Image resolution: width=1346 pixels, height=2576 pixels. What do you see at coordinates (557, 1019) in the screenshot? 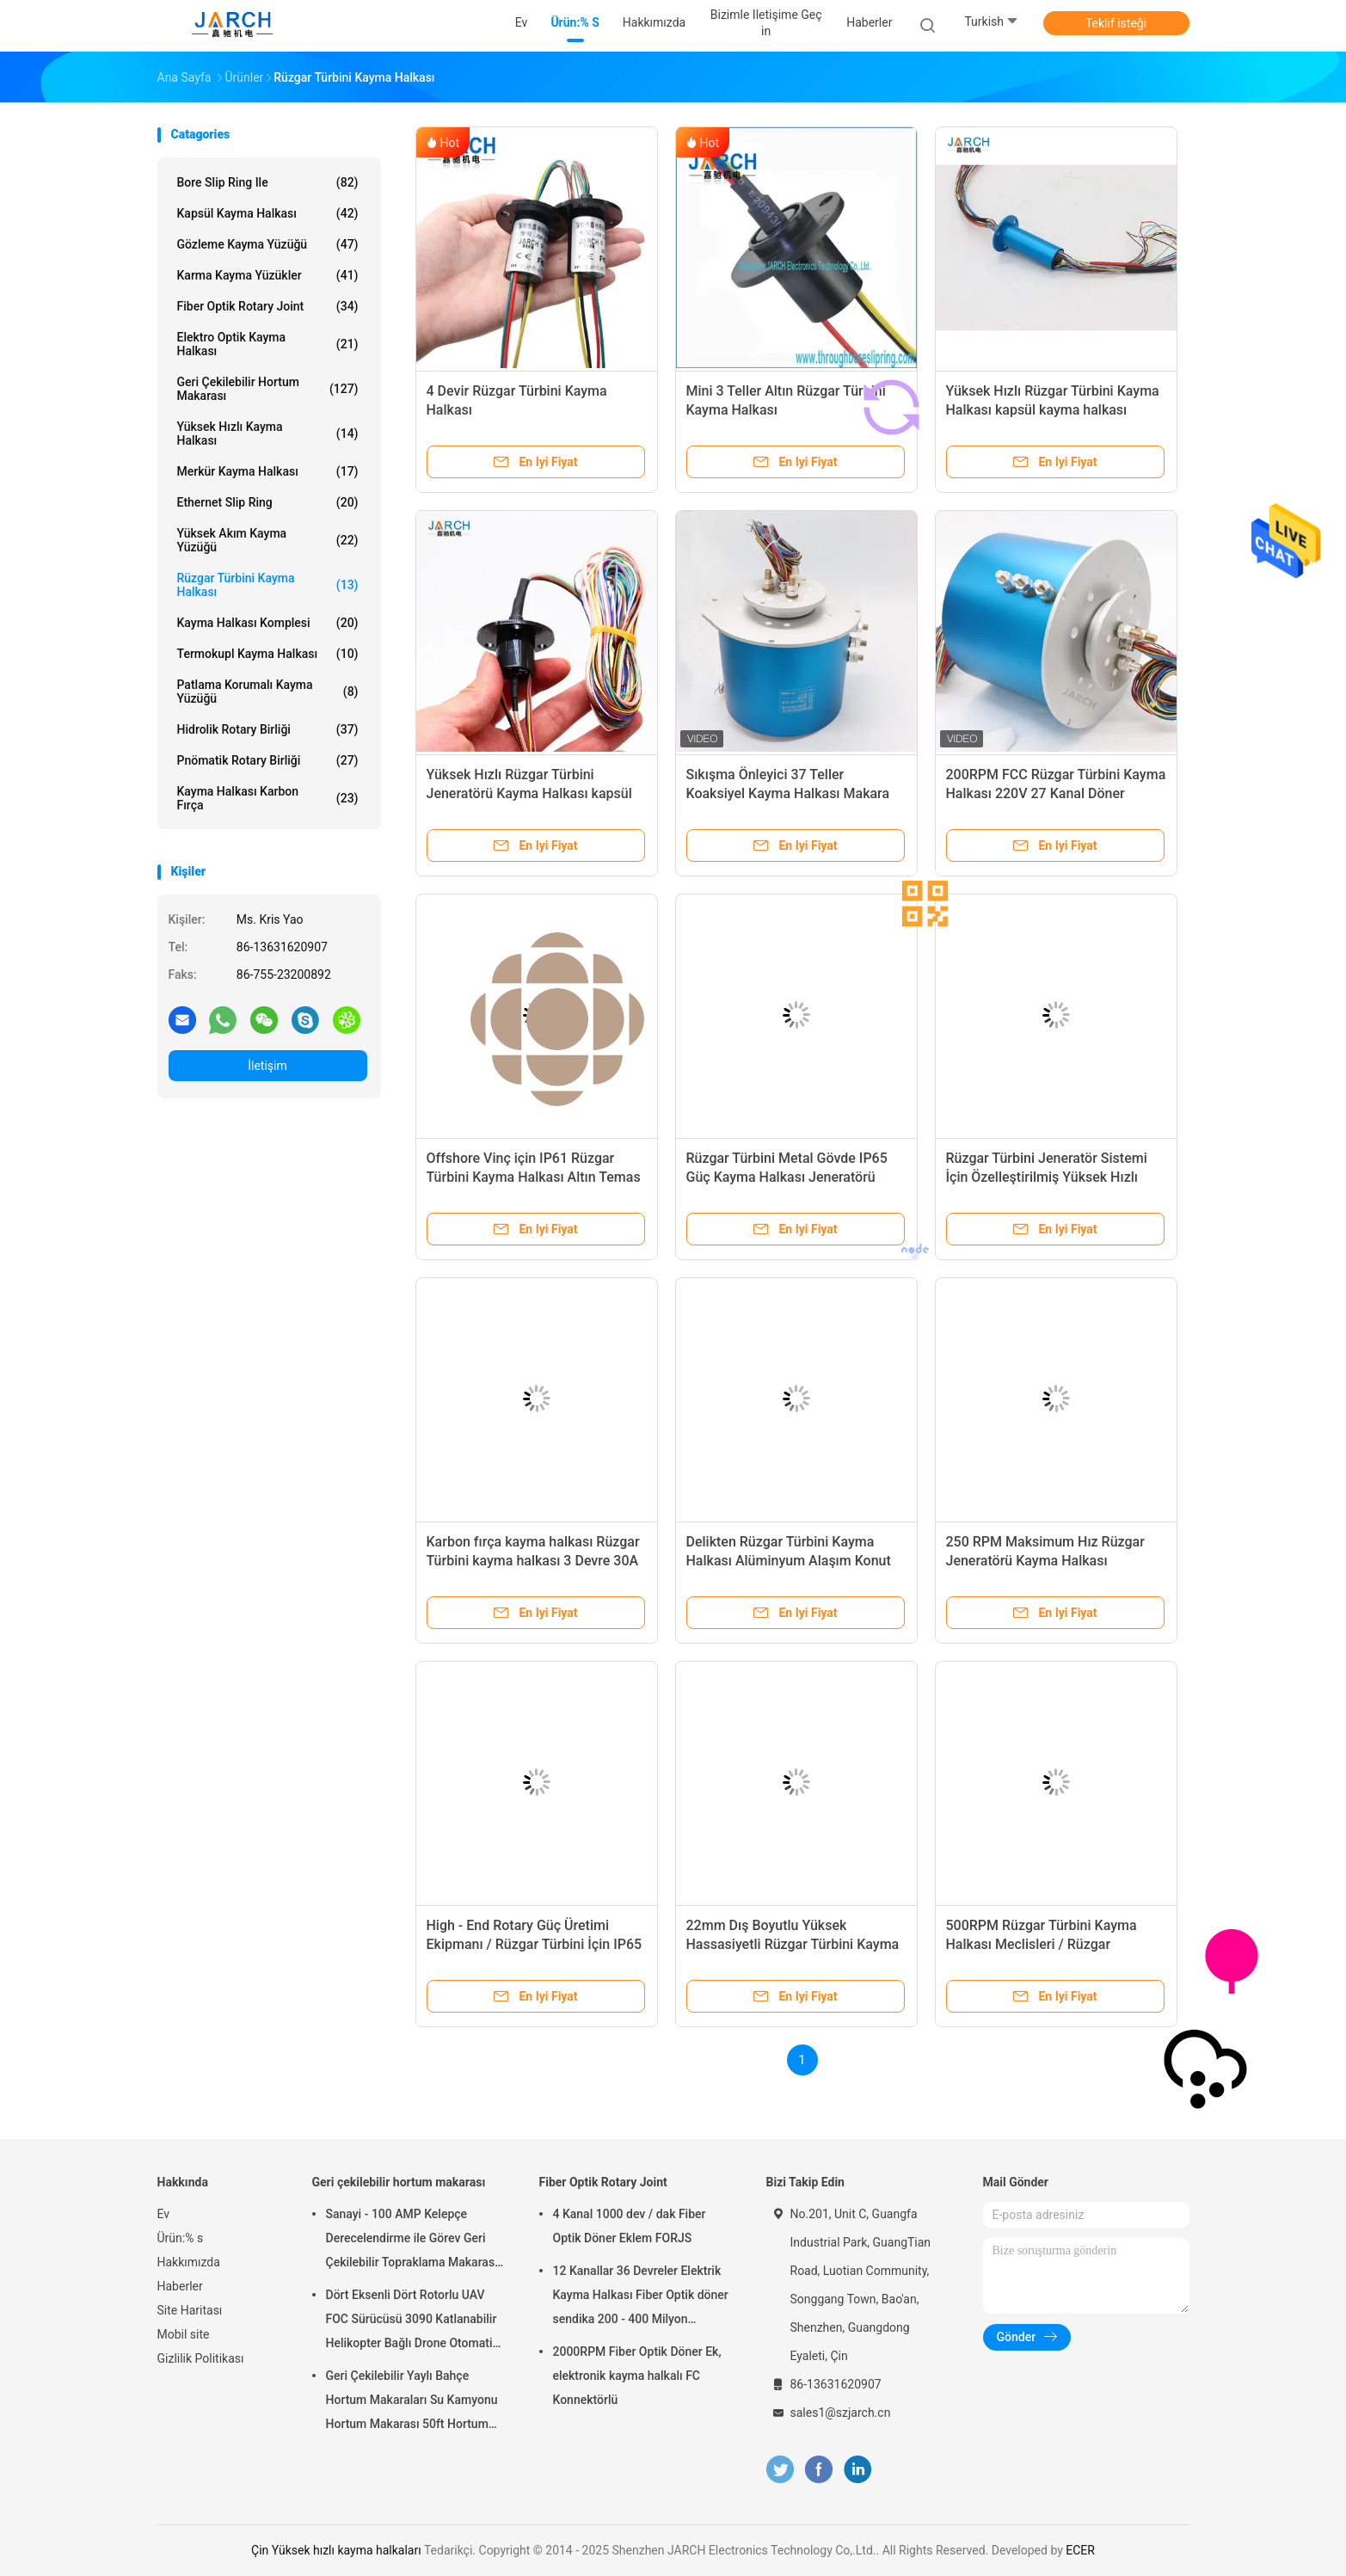
I see `CBC (Canadian Broadcasting Corporation) logo` at bounding box center [557, 1019].